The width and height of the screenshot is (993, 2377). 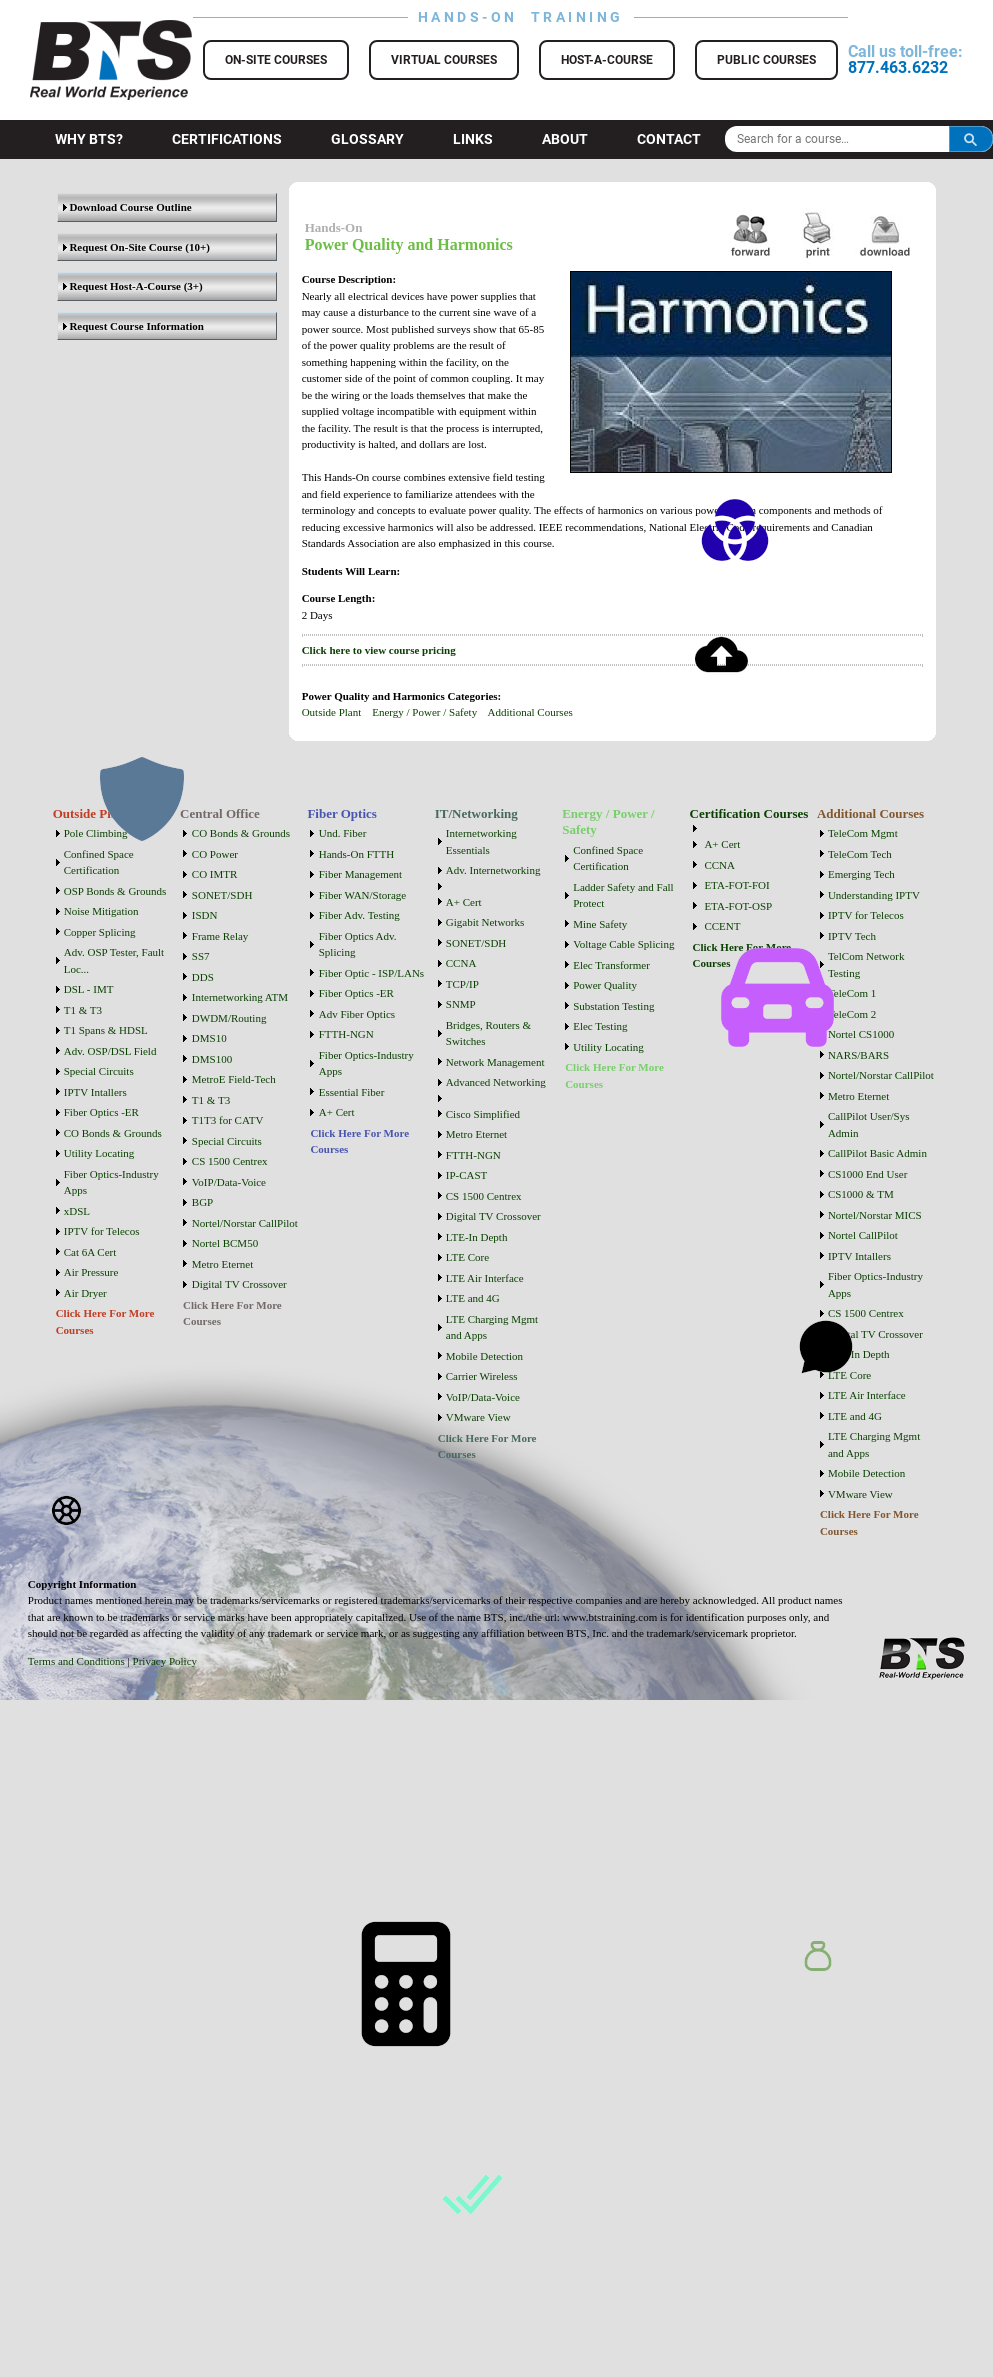 What do you see at coordinates (406, 1984) in the screenshot?
I see `open the calculator app` at bounding box center [406, 1984].